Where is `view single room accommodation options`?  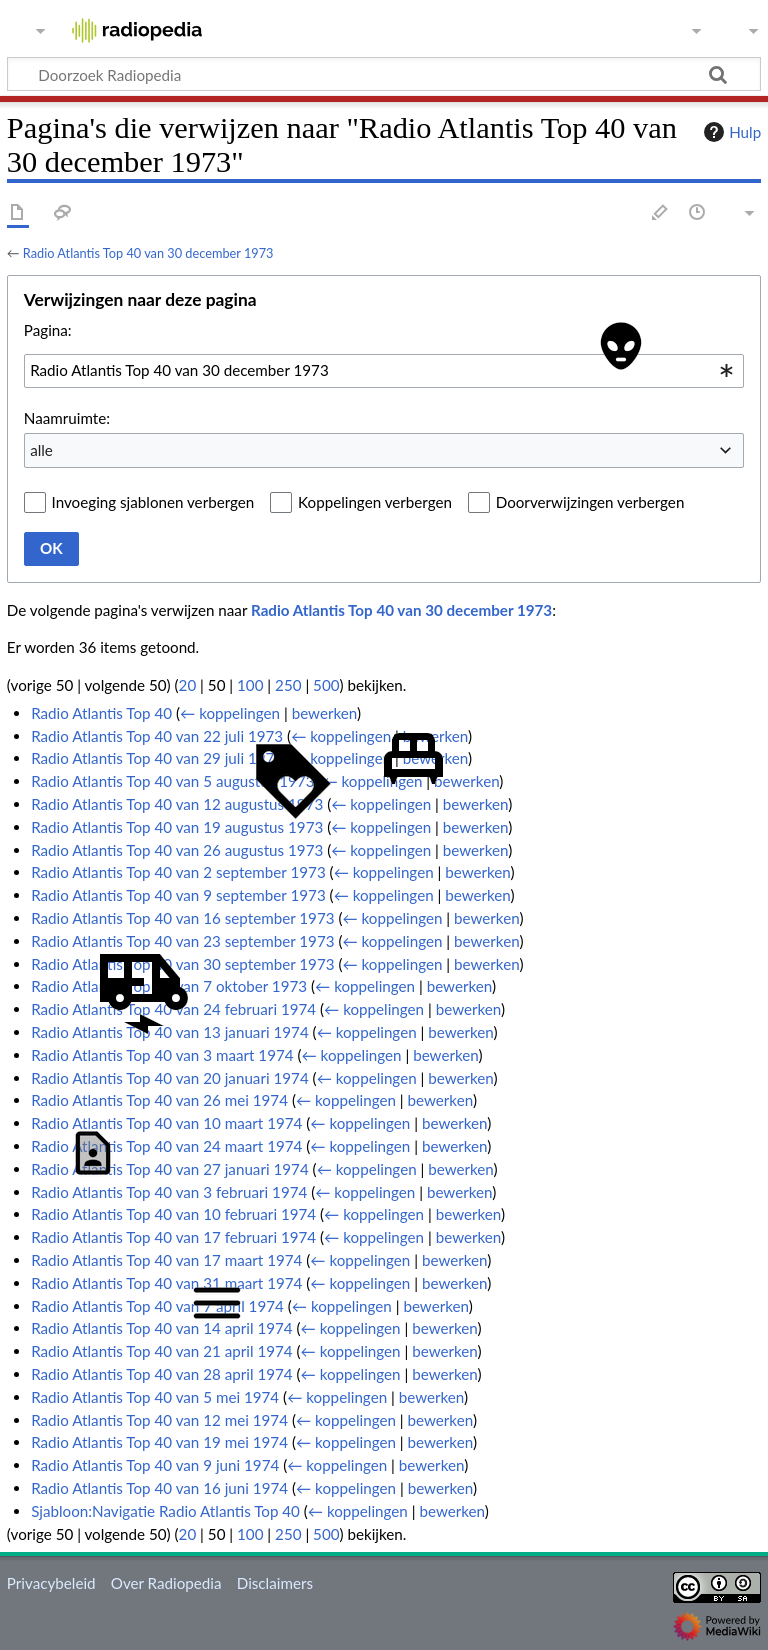
view single room accommodation options is located at coordinates (413, 758).